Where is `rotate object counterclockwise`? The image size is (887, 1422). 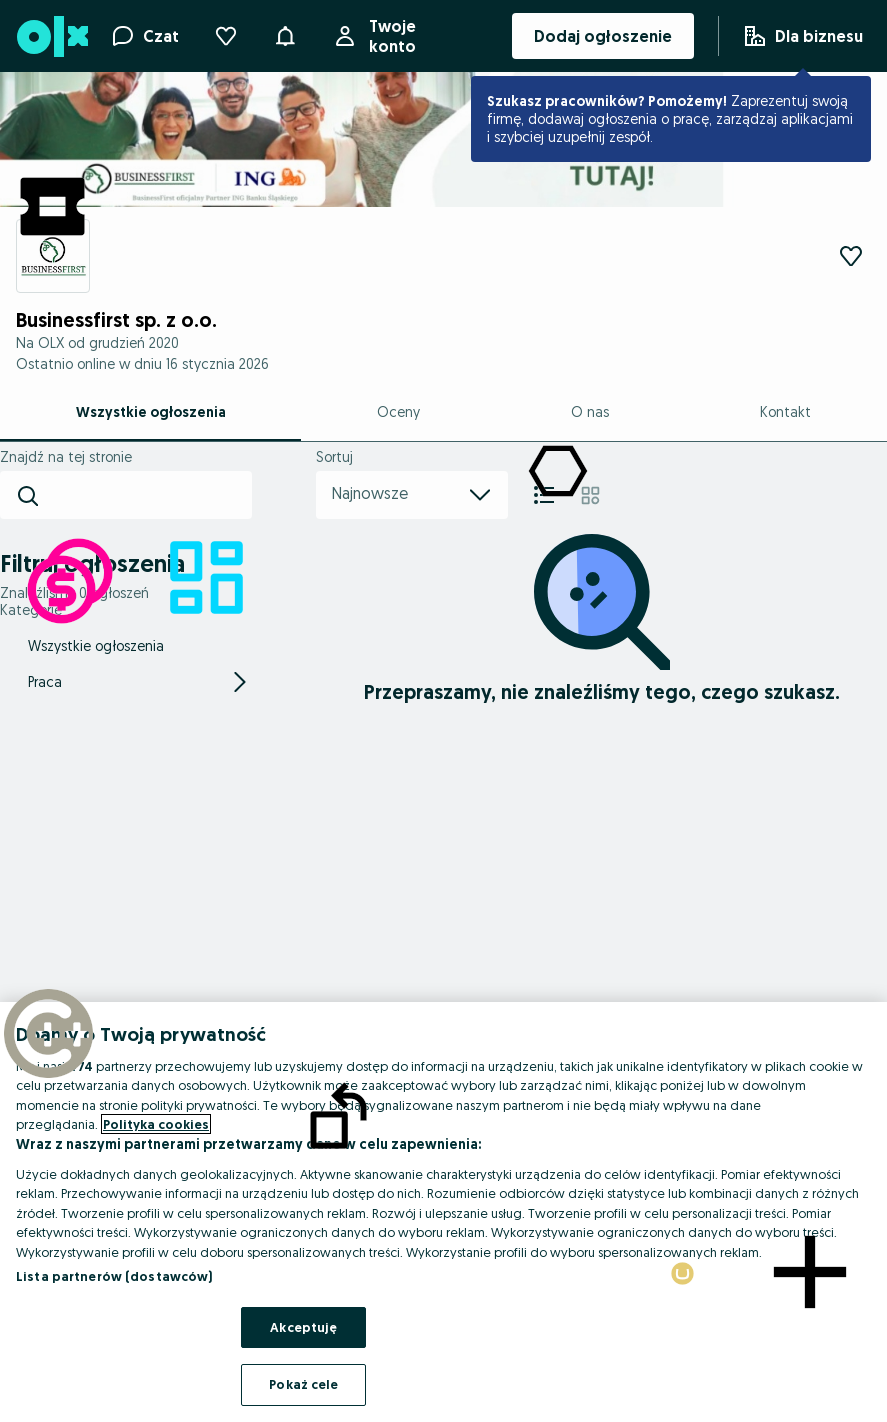
rotate object counterclockwise is located at coordinates (338, 1117).